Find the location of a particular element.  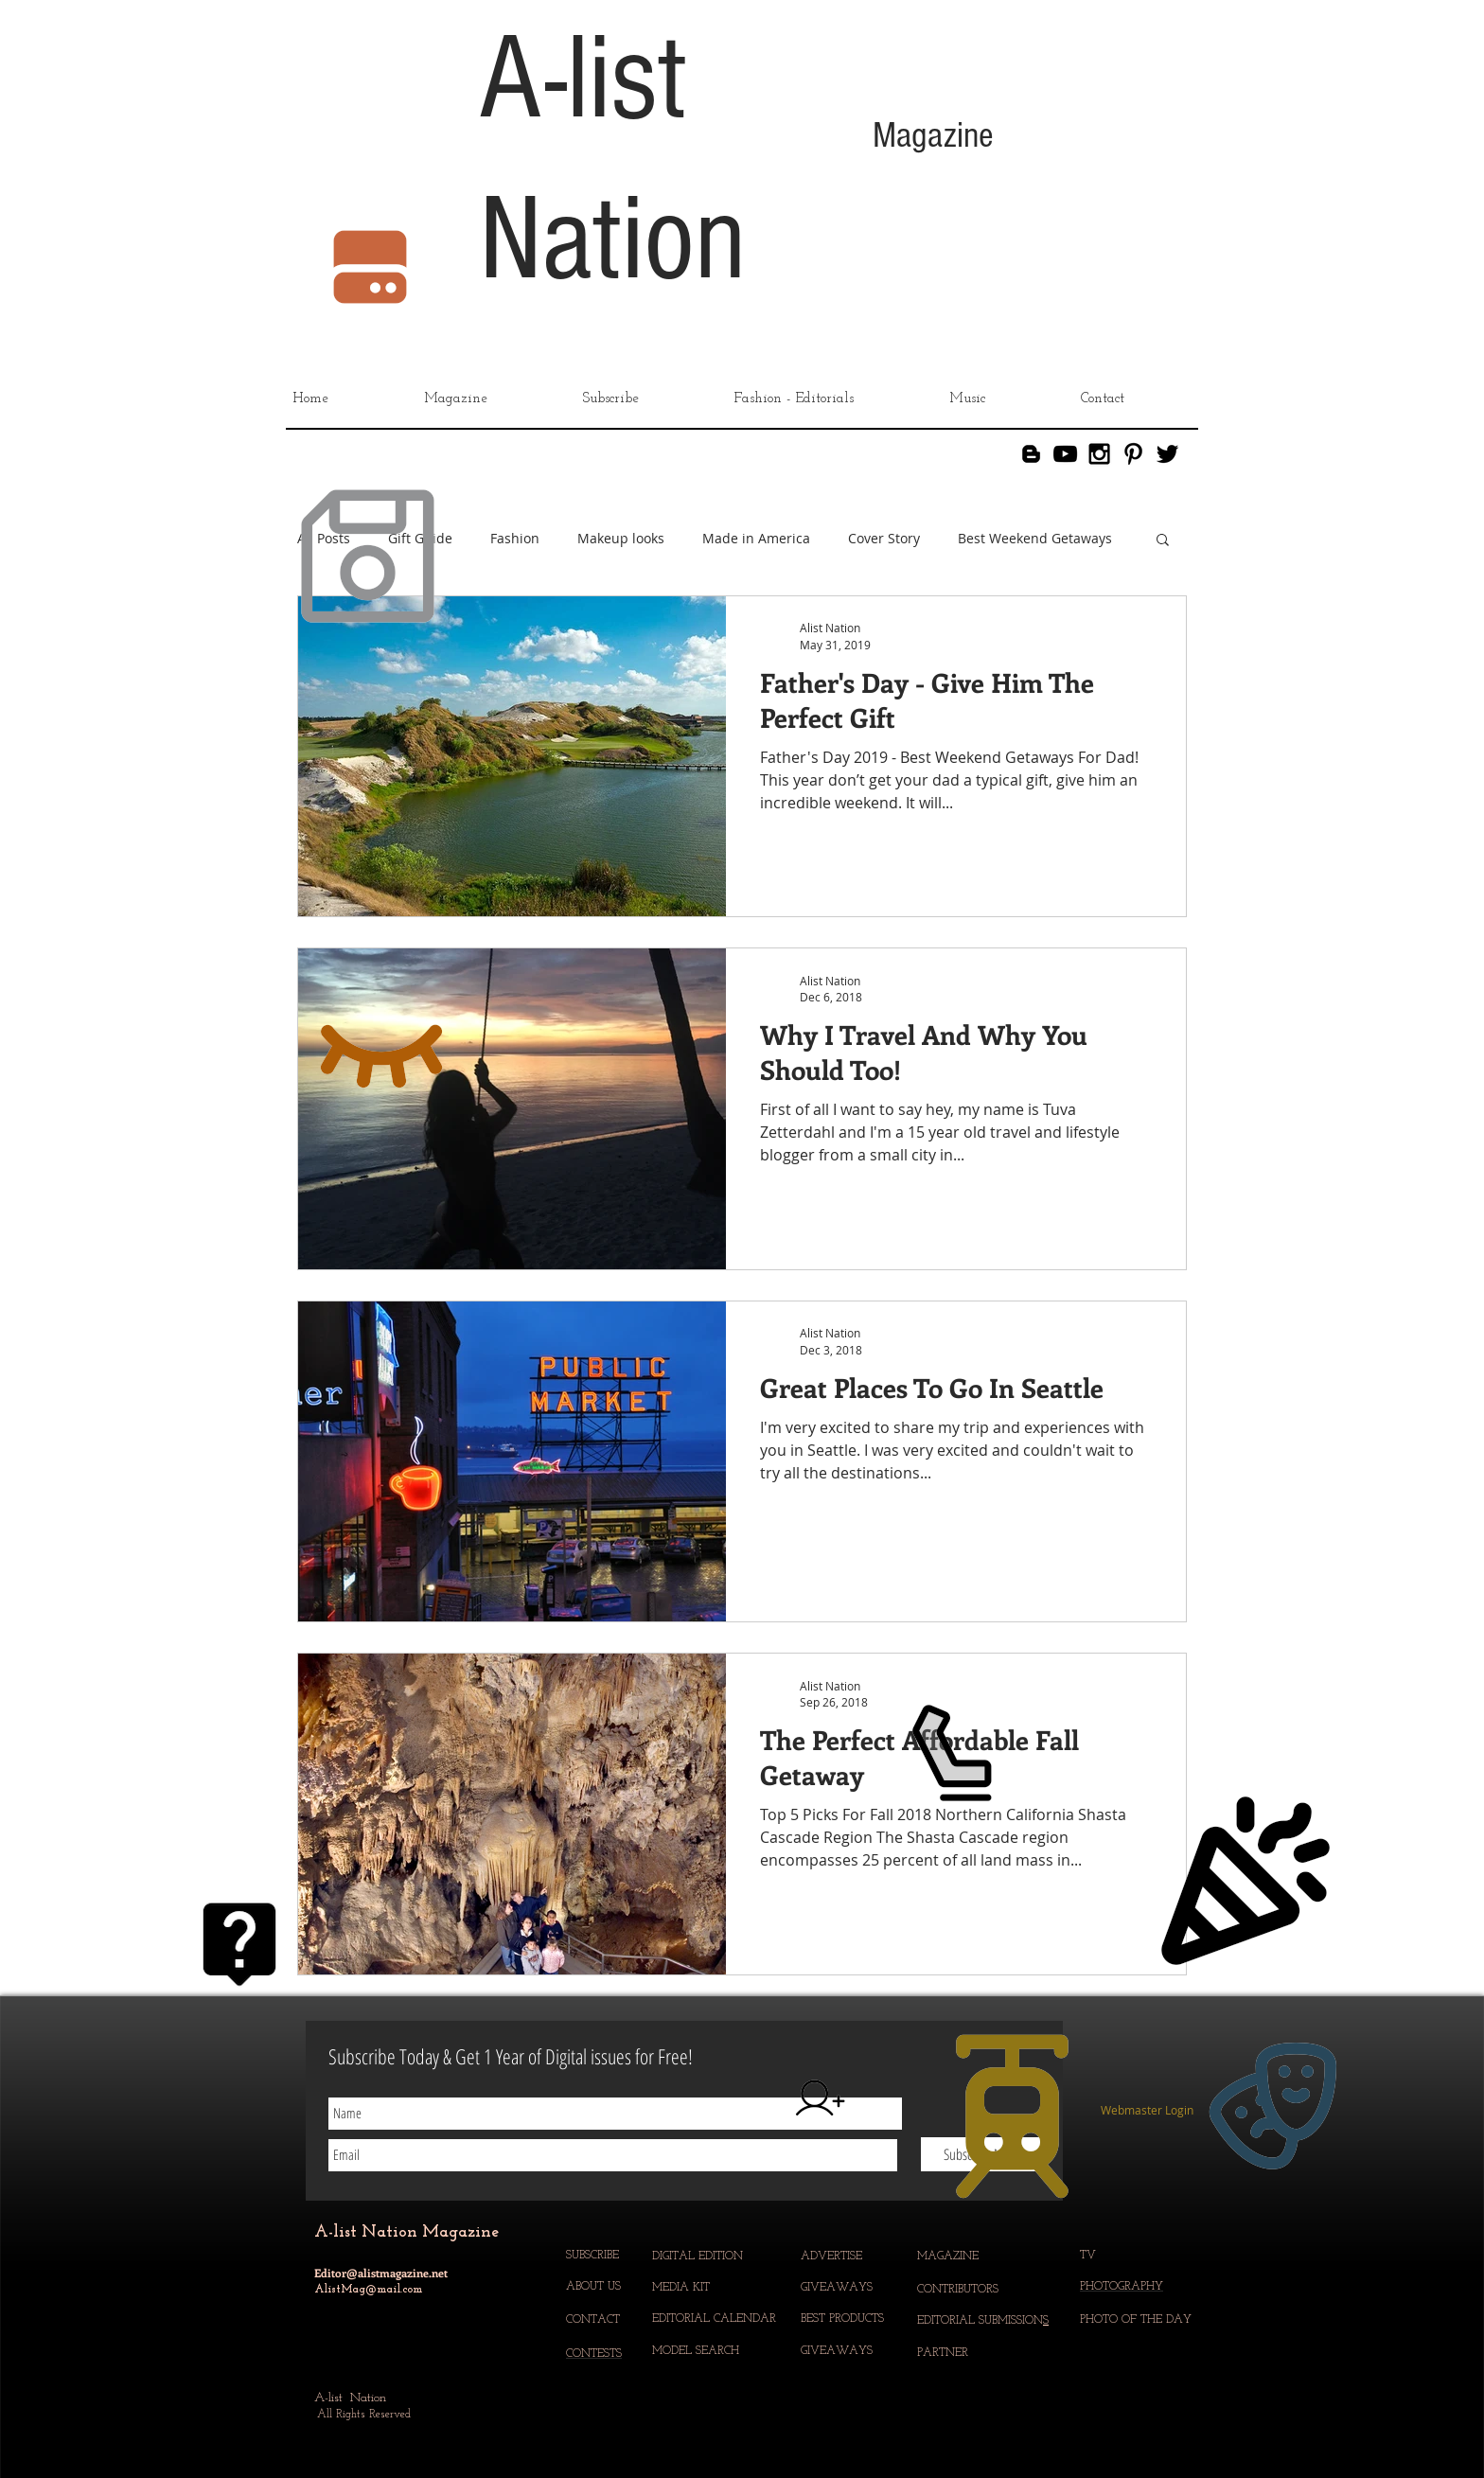

access local storage or drive settings is located at coordinates (370, 267).